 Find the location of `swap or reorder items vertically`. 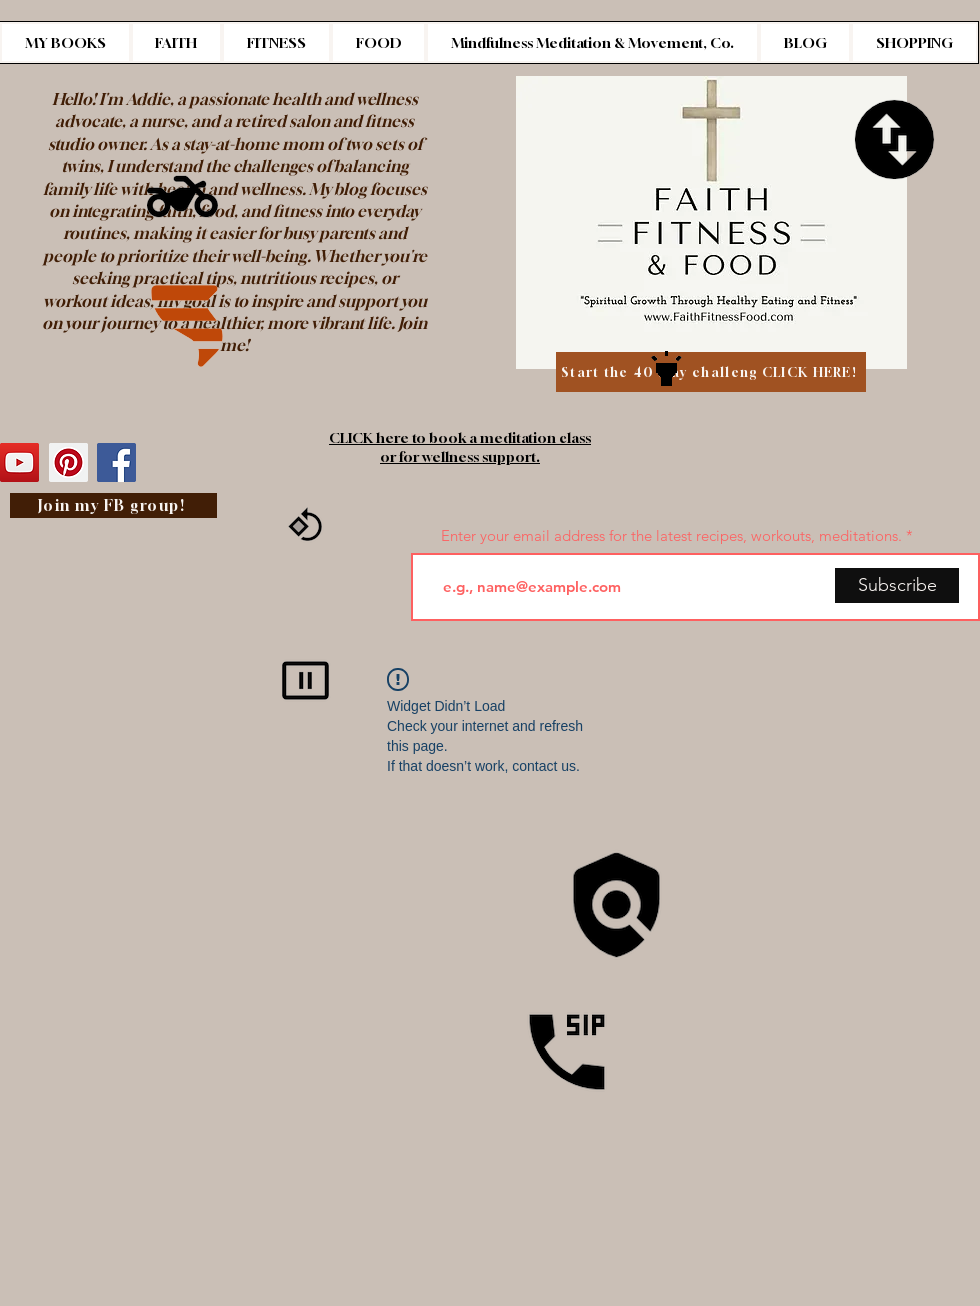

swap or reorder items vertically is located at coordinates (894, 139).